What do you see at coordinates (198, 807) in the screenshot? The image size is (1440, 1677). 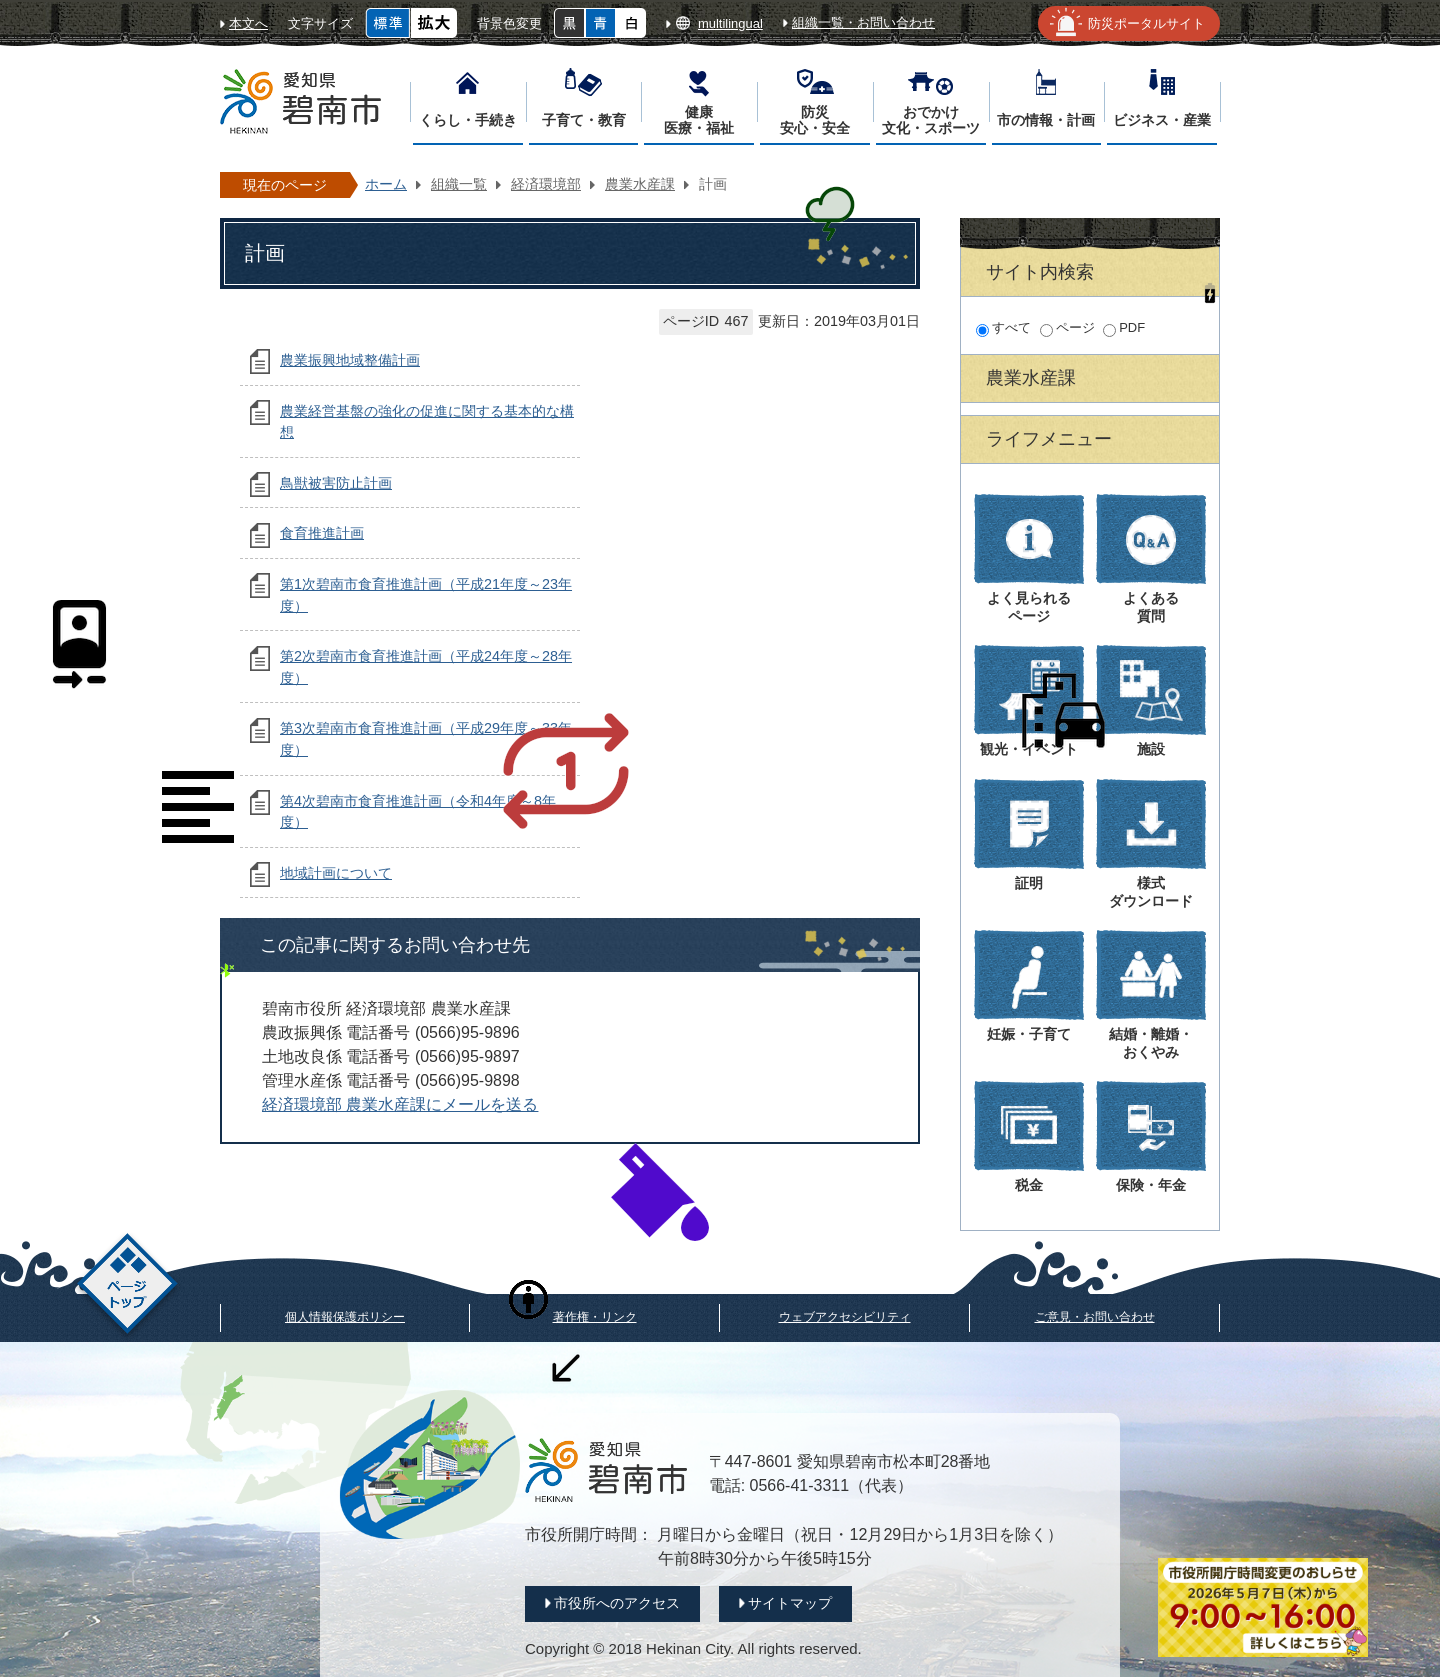 I see `align text to the left` at bounding box center [198, 807].